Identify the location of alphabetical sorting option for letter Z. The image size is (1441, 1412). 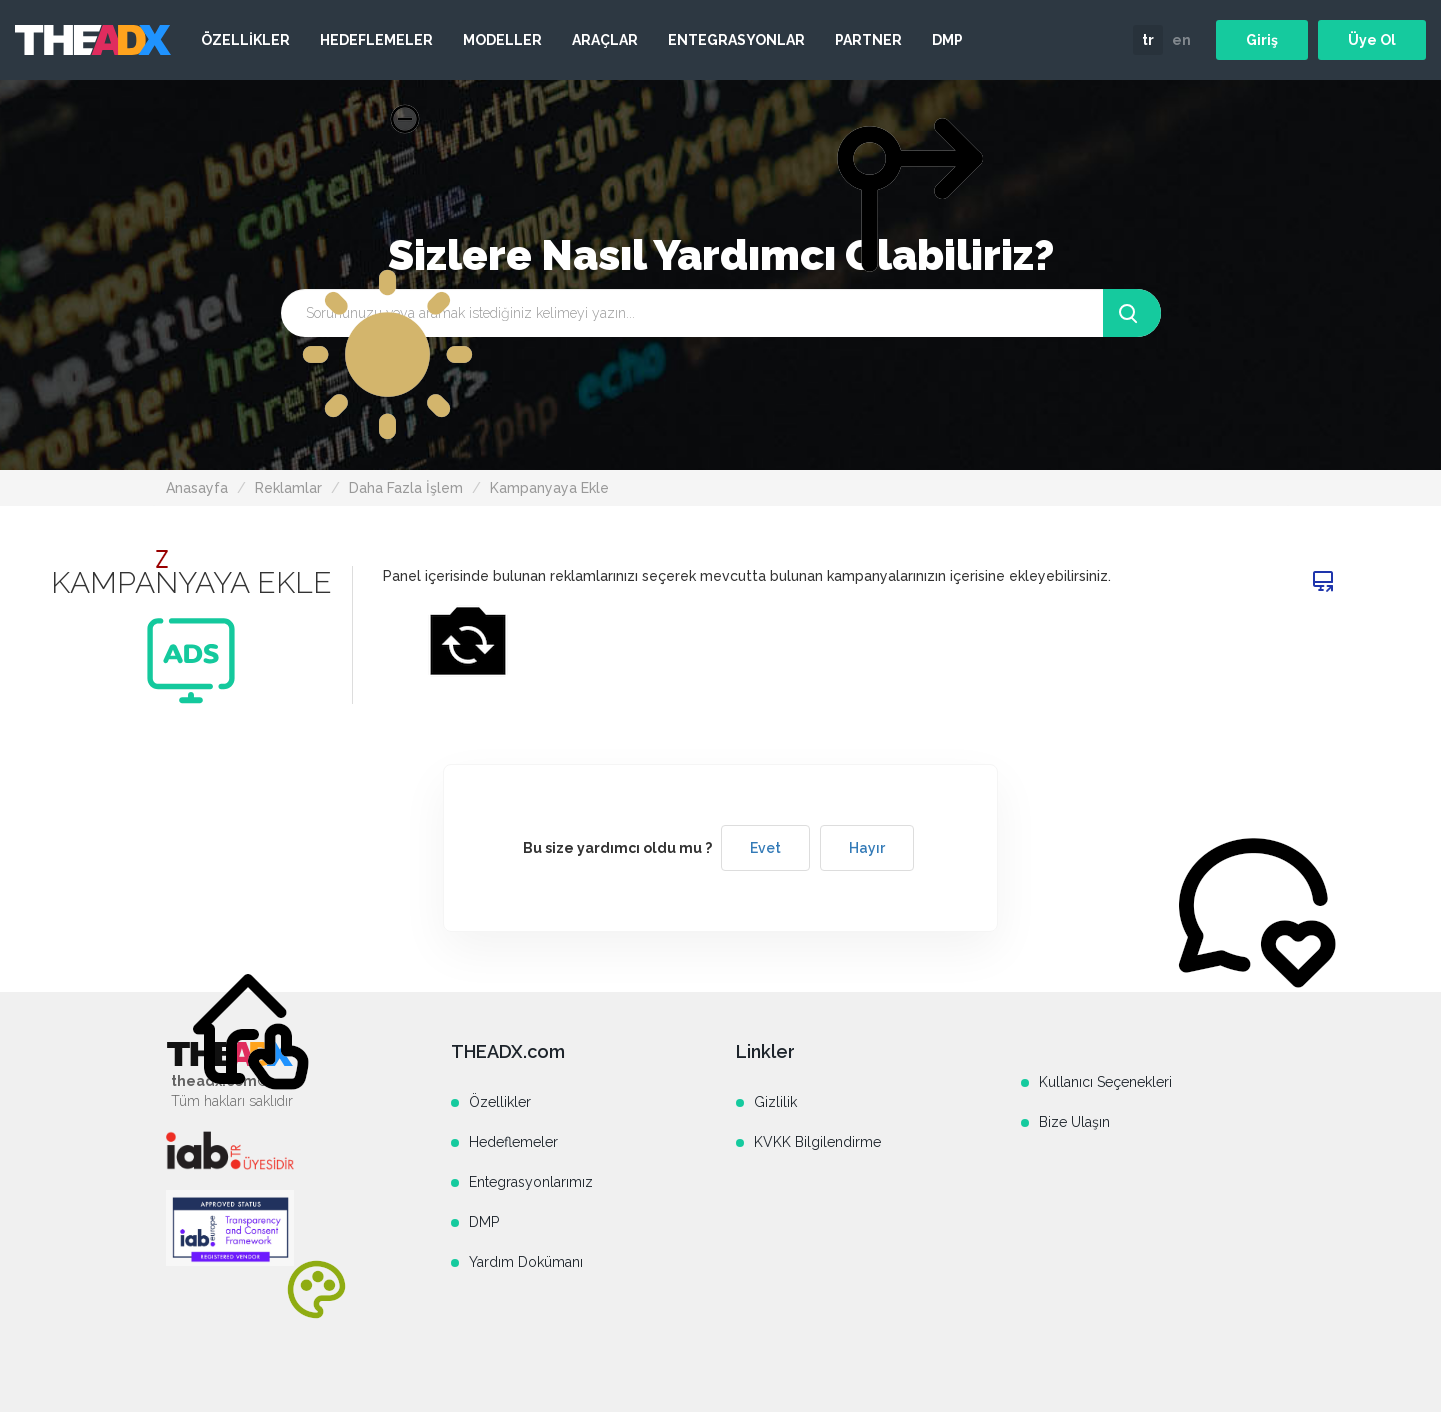
(162, 559).